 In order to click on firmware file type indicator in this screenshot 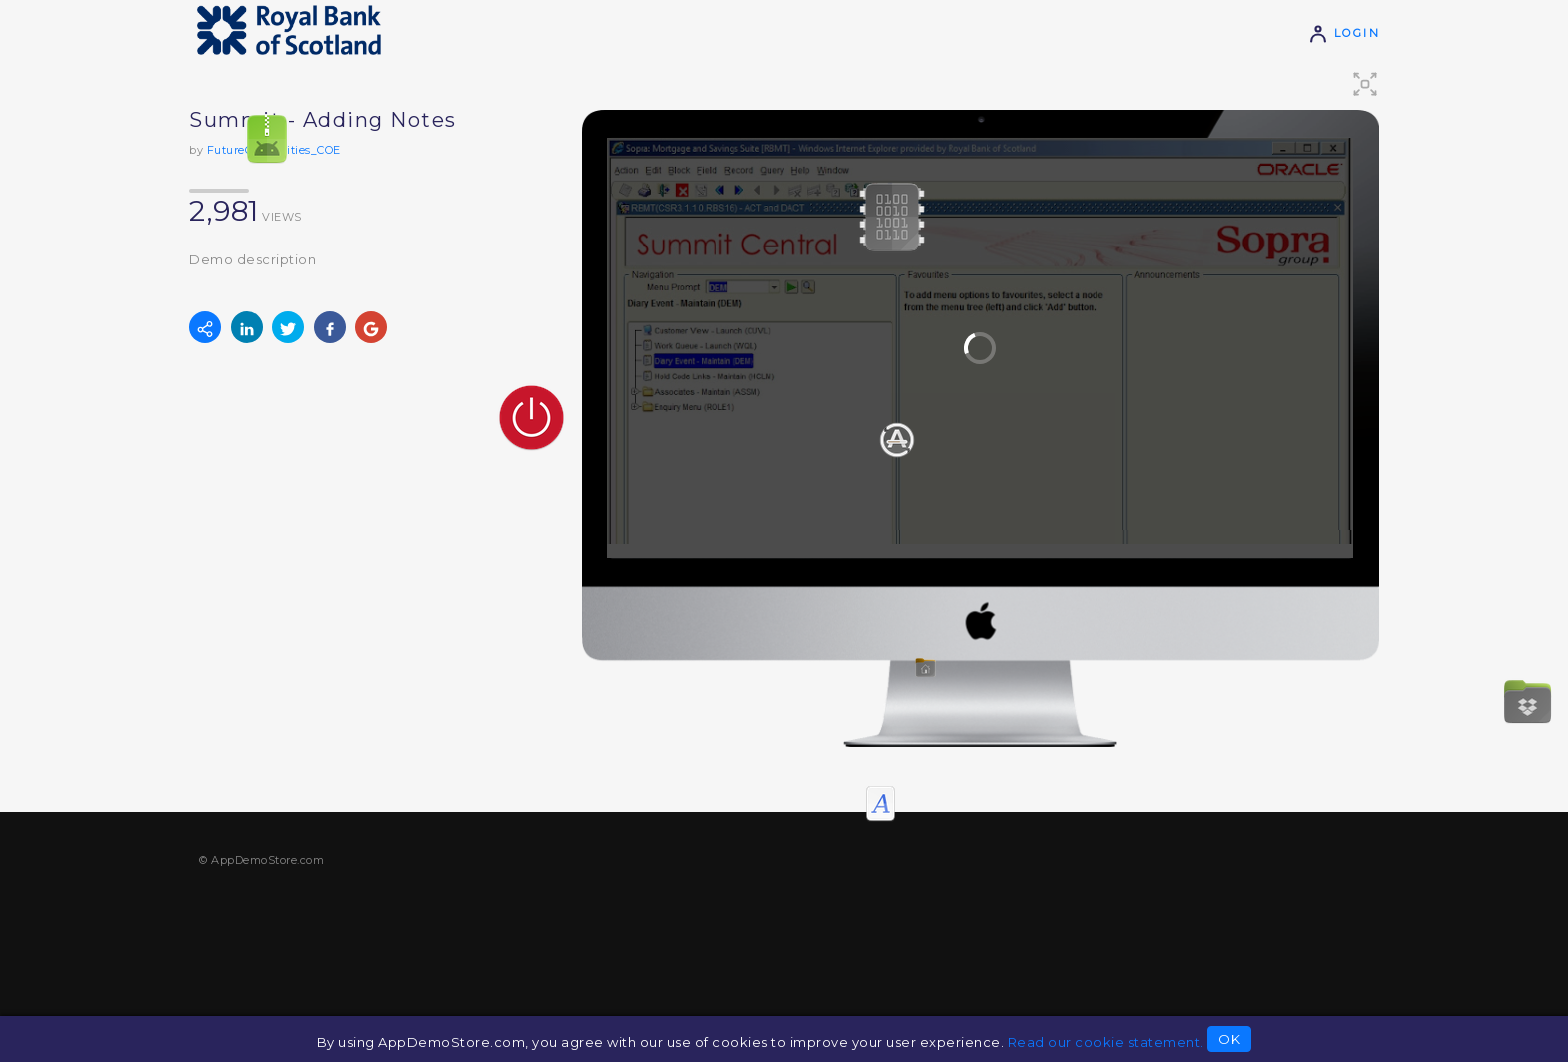, I will do `click(892, 217)`.